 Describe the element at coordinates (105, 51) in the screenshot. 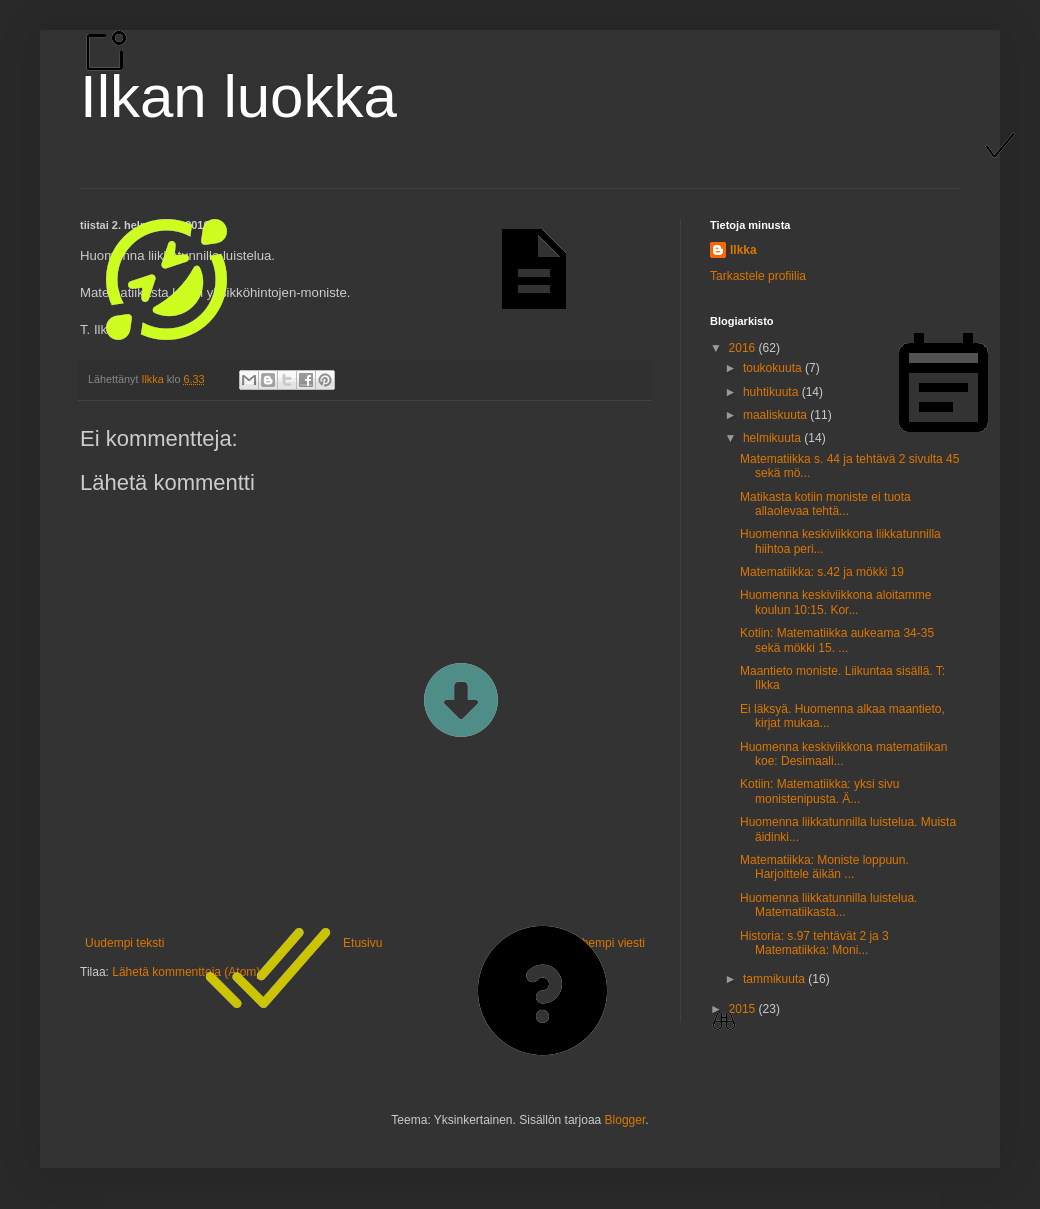

I see `indicates new notification or alert` at that location.